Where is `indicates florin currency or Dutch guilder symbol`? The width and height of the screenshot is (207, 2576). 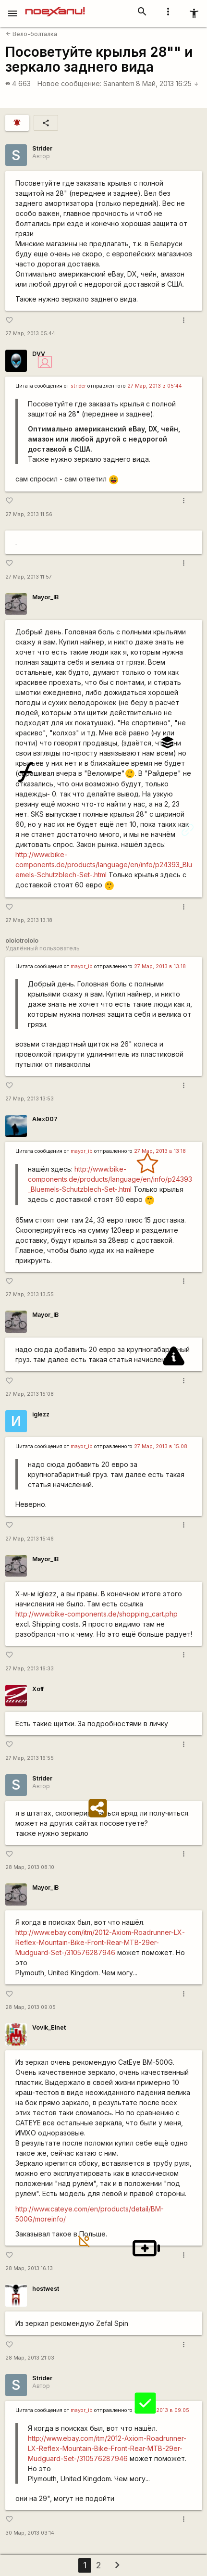
indicates florin currency or Dutch guilder symbol is located at coordinates (25, 772).